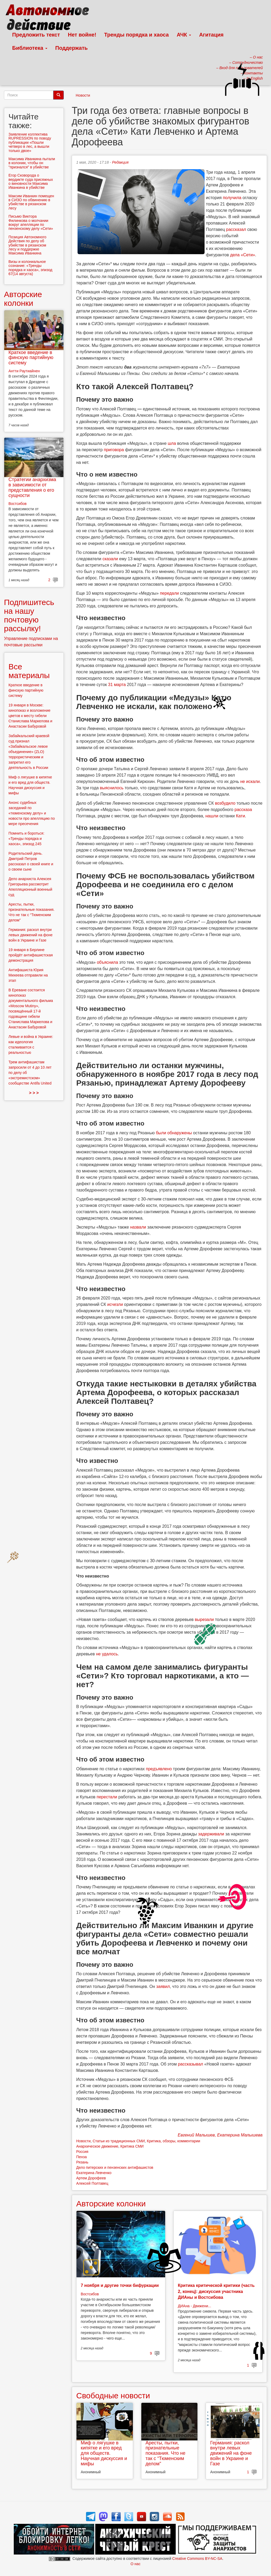 Image resolution: width=271 pixels, height=2576 pixels. What do you see at coordinates (13, 1557) in the screenshot?
I see `select grenade weapon in inventory` at bounding box center [13, 1557].